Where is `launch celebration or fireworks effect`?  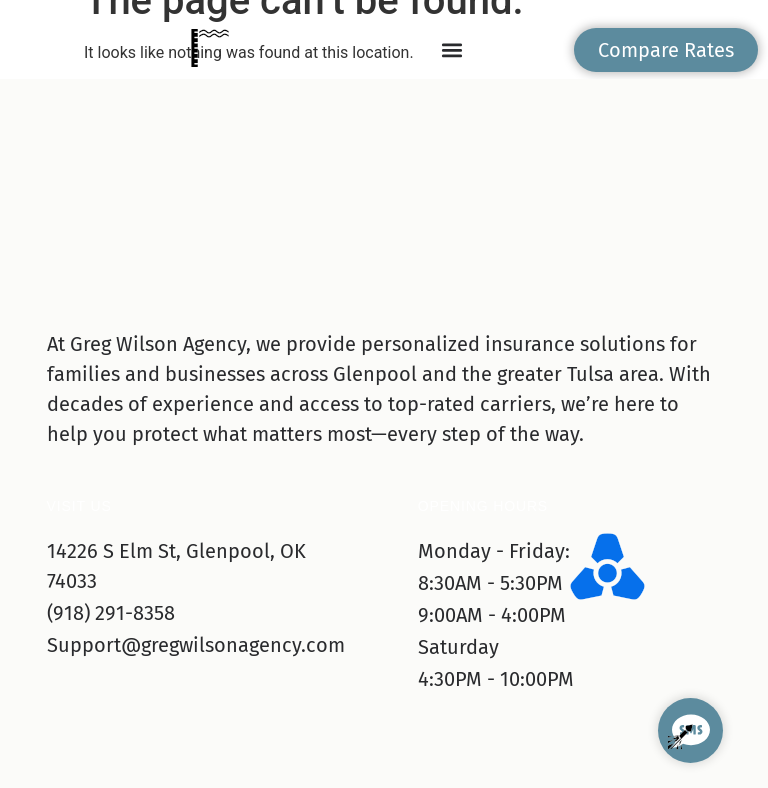 launch celebration or fireworks effect is located at coordinates (680, 736).